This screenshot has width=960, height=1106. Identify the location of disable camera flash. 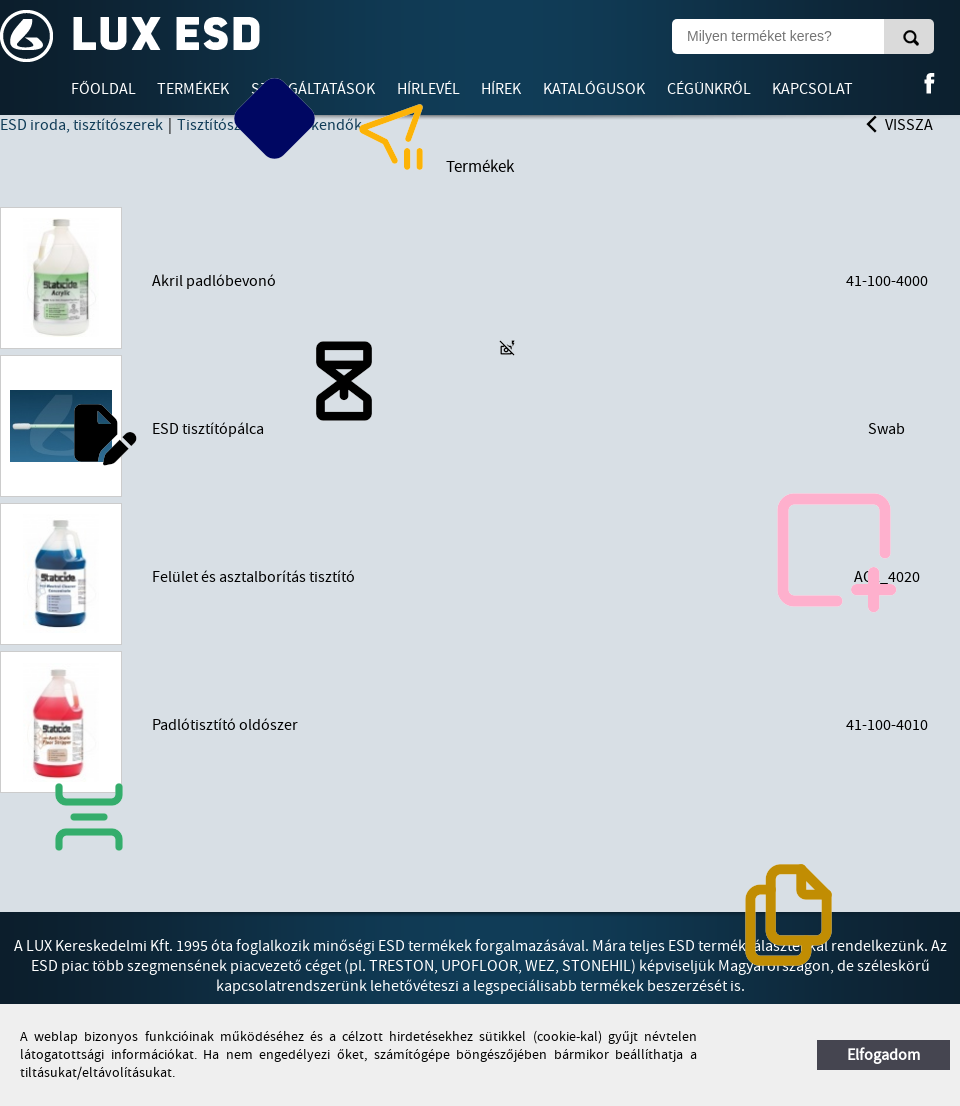
(507, 347).